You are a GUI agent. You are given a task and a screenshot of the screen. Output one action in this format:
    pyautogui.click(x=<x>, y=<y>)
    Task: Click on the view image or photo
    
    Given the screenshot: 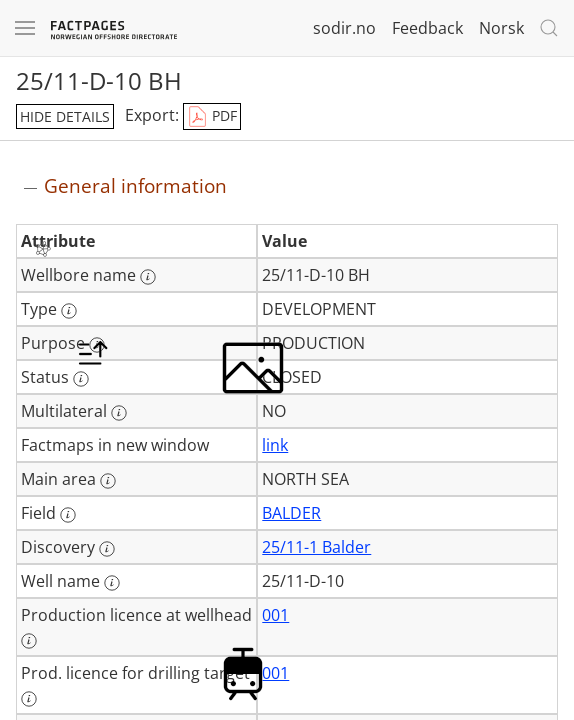 What is the action you would take?
    pyautogui.click(x=253, y=368)
    